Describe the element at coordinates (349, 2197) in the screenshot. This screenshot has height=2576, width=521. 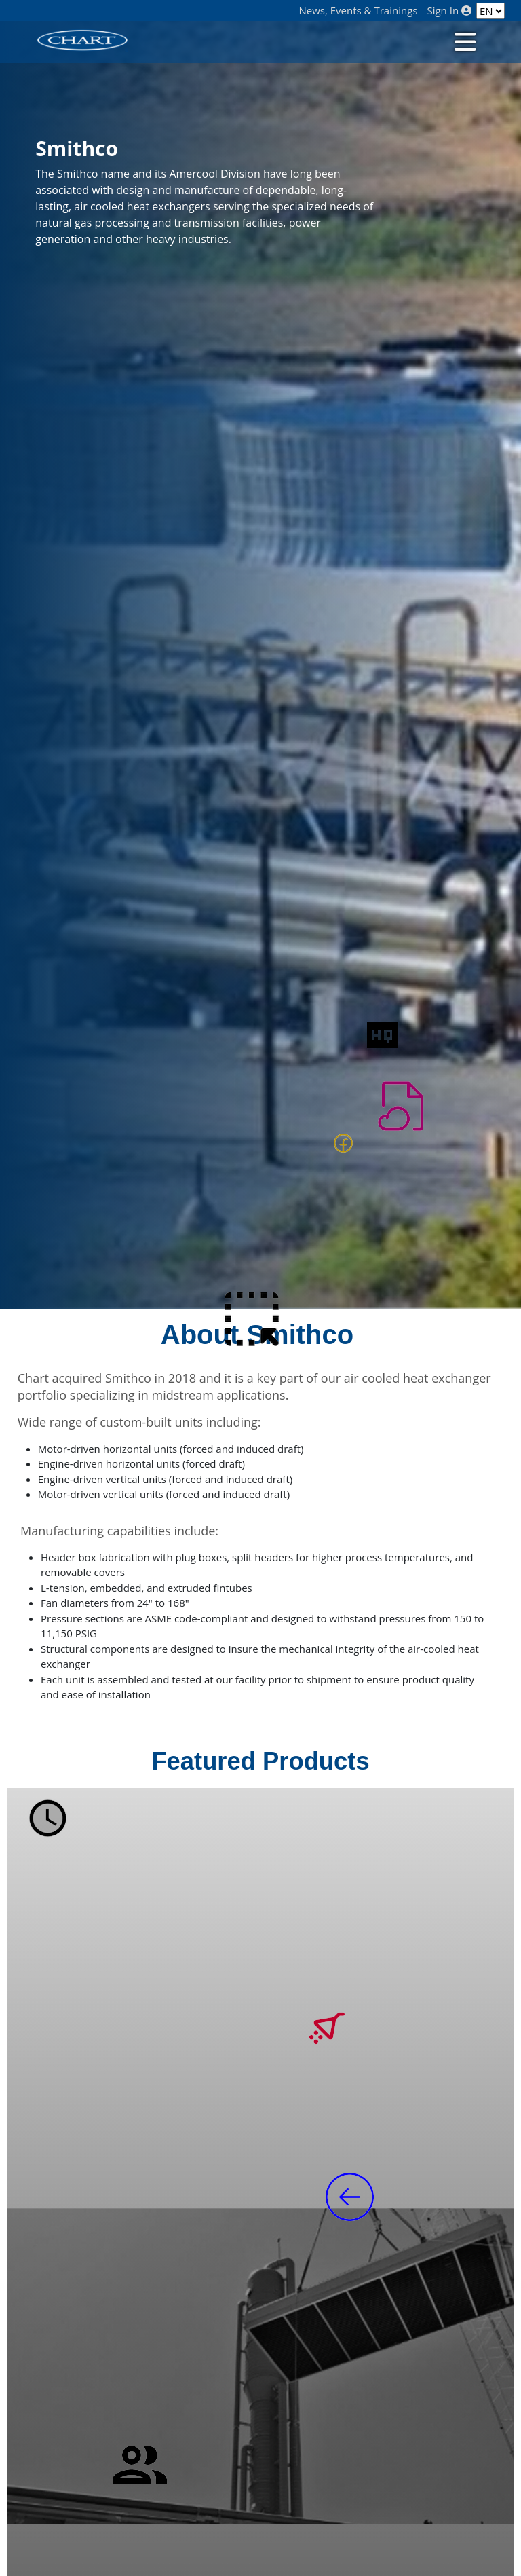
I see `go back to the previous screen` at that location.